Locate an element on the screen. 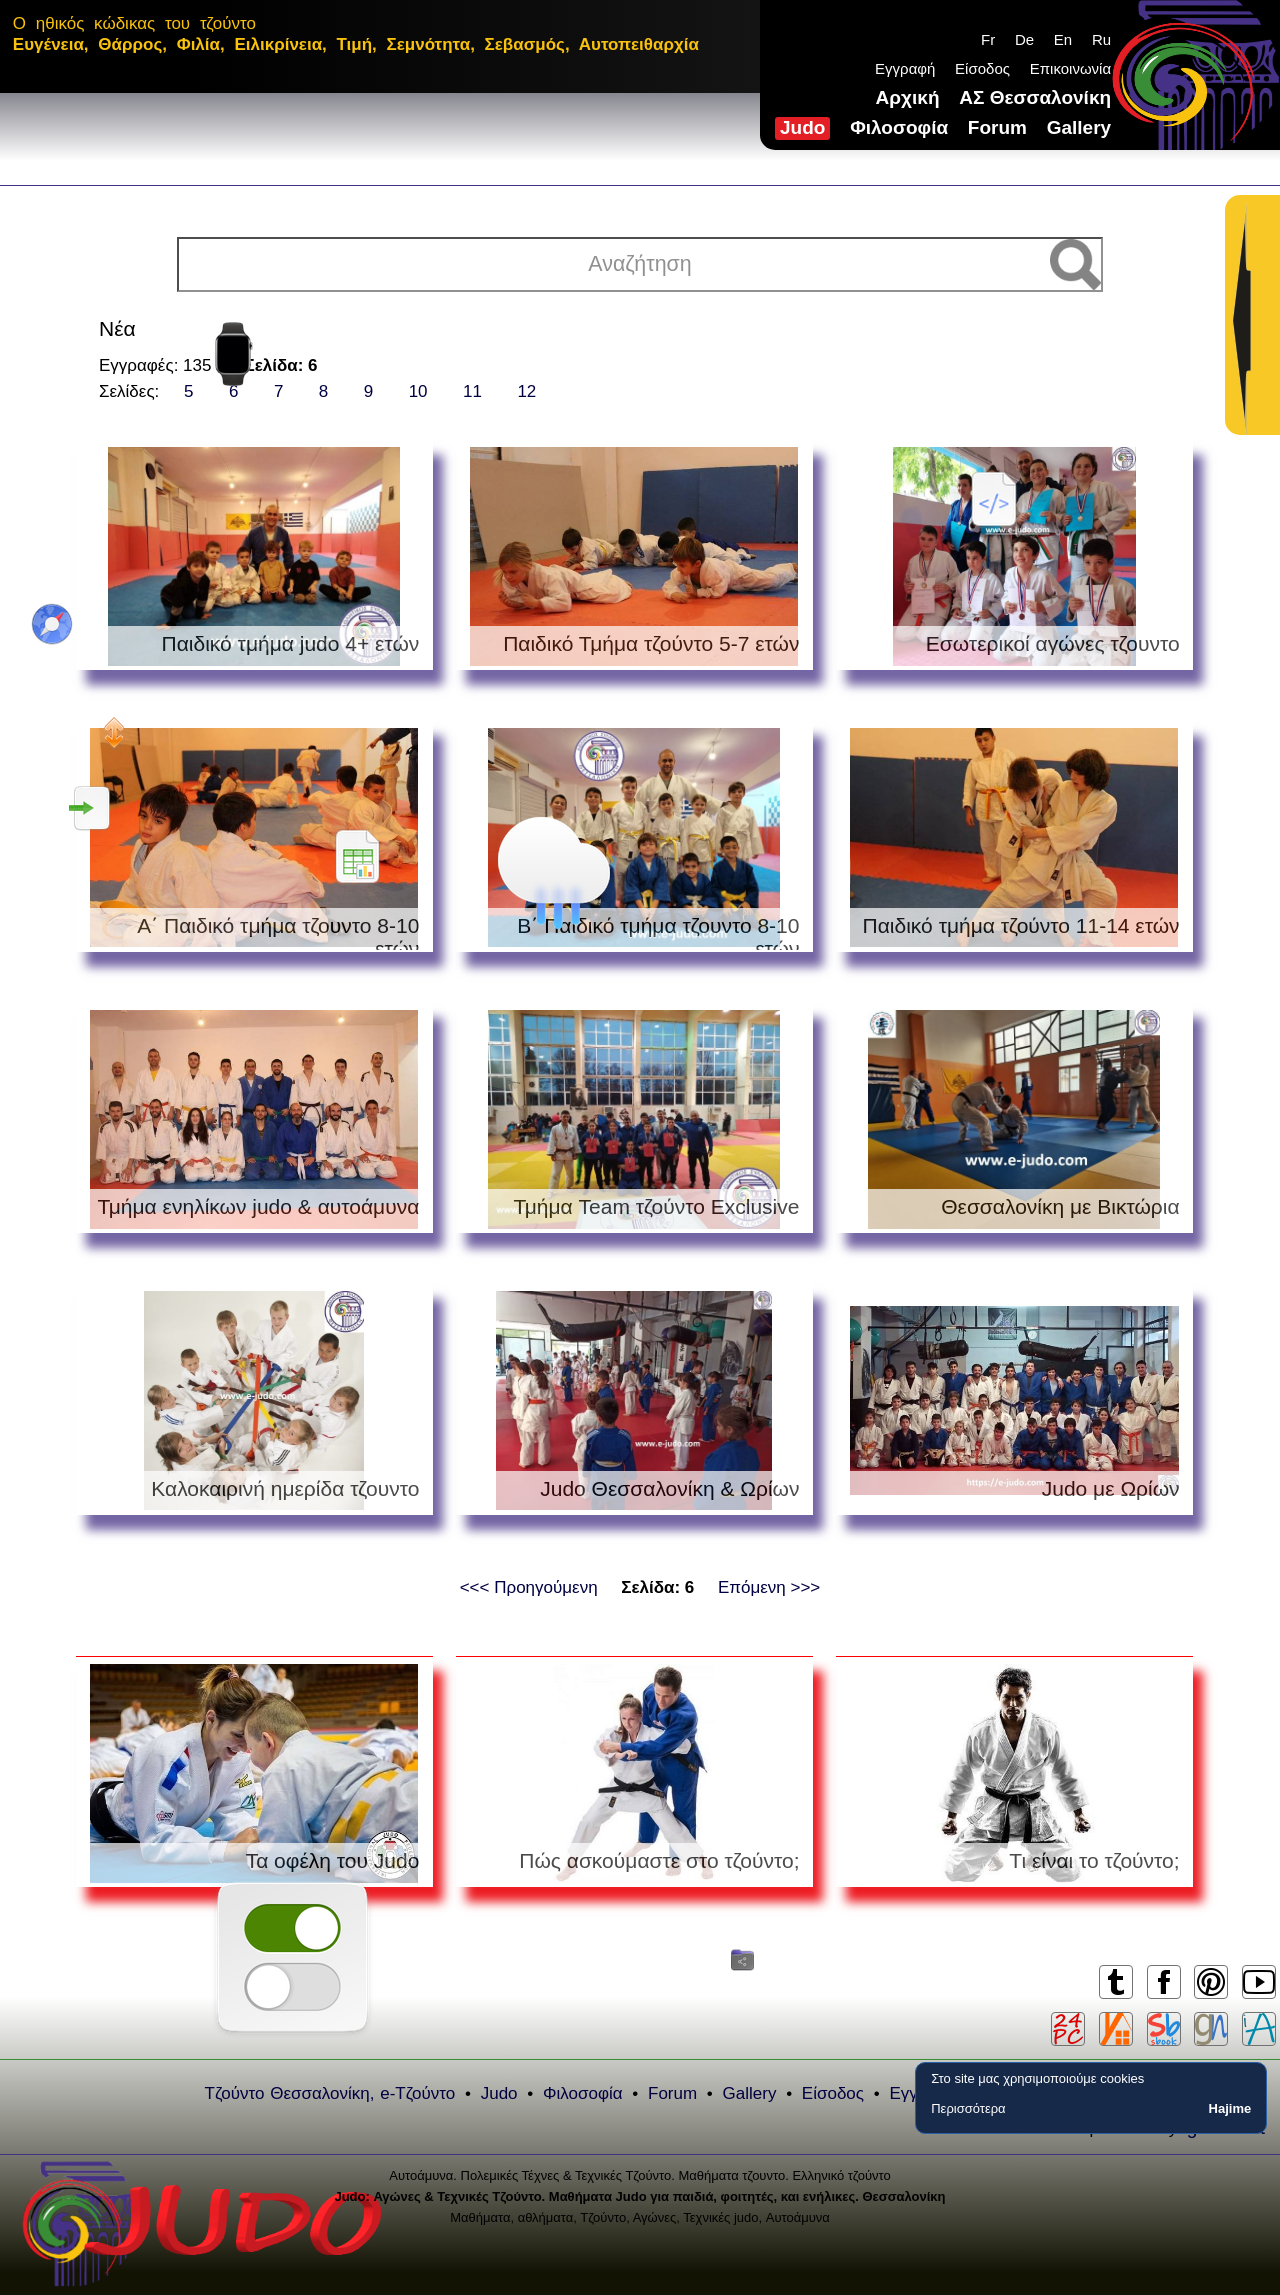 The height and width of the screenshot is (2295, 1280). import a document or file is located at coordinates (92, 808).